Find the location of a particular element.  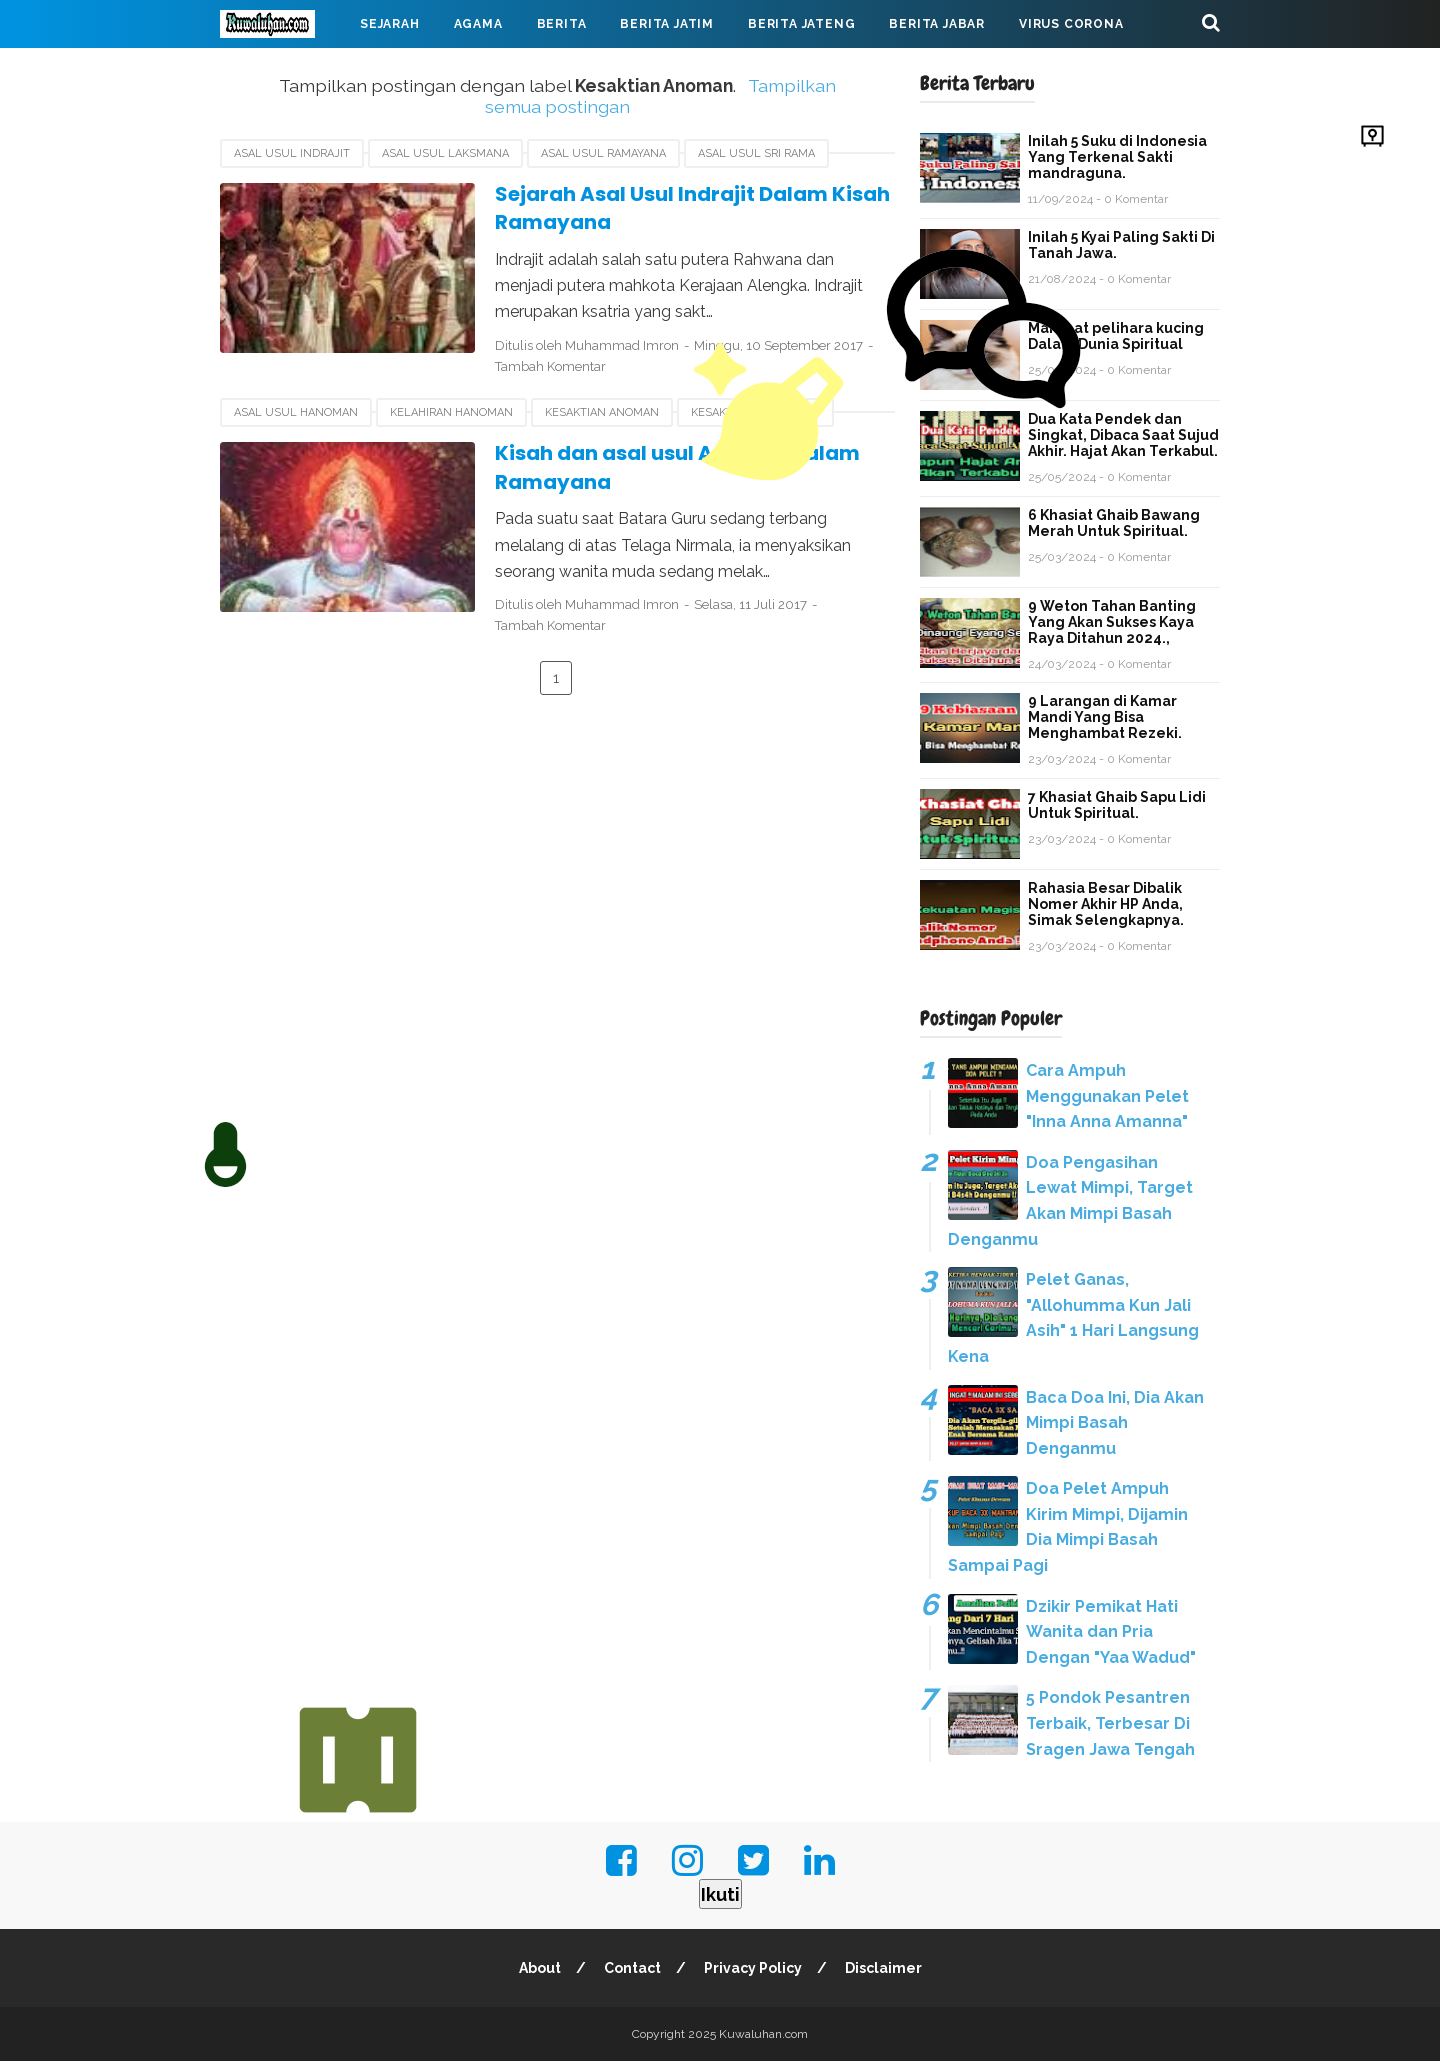

redeem a coupon or discount code is located at coordinates (358, 1760).